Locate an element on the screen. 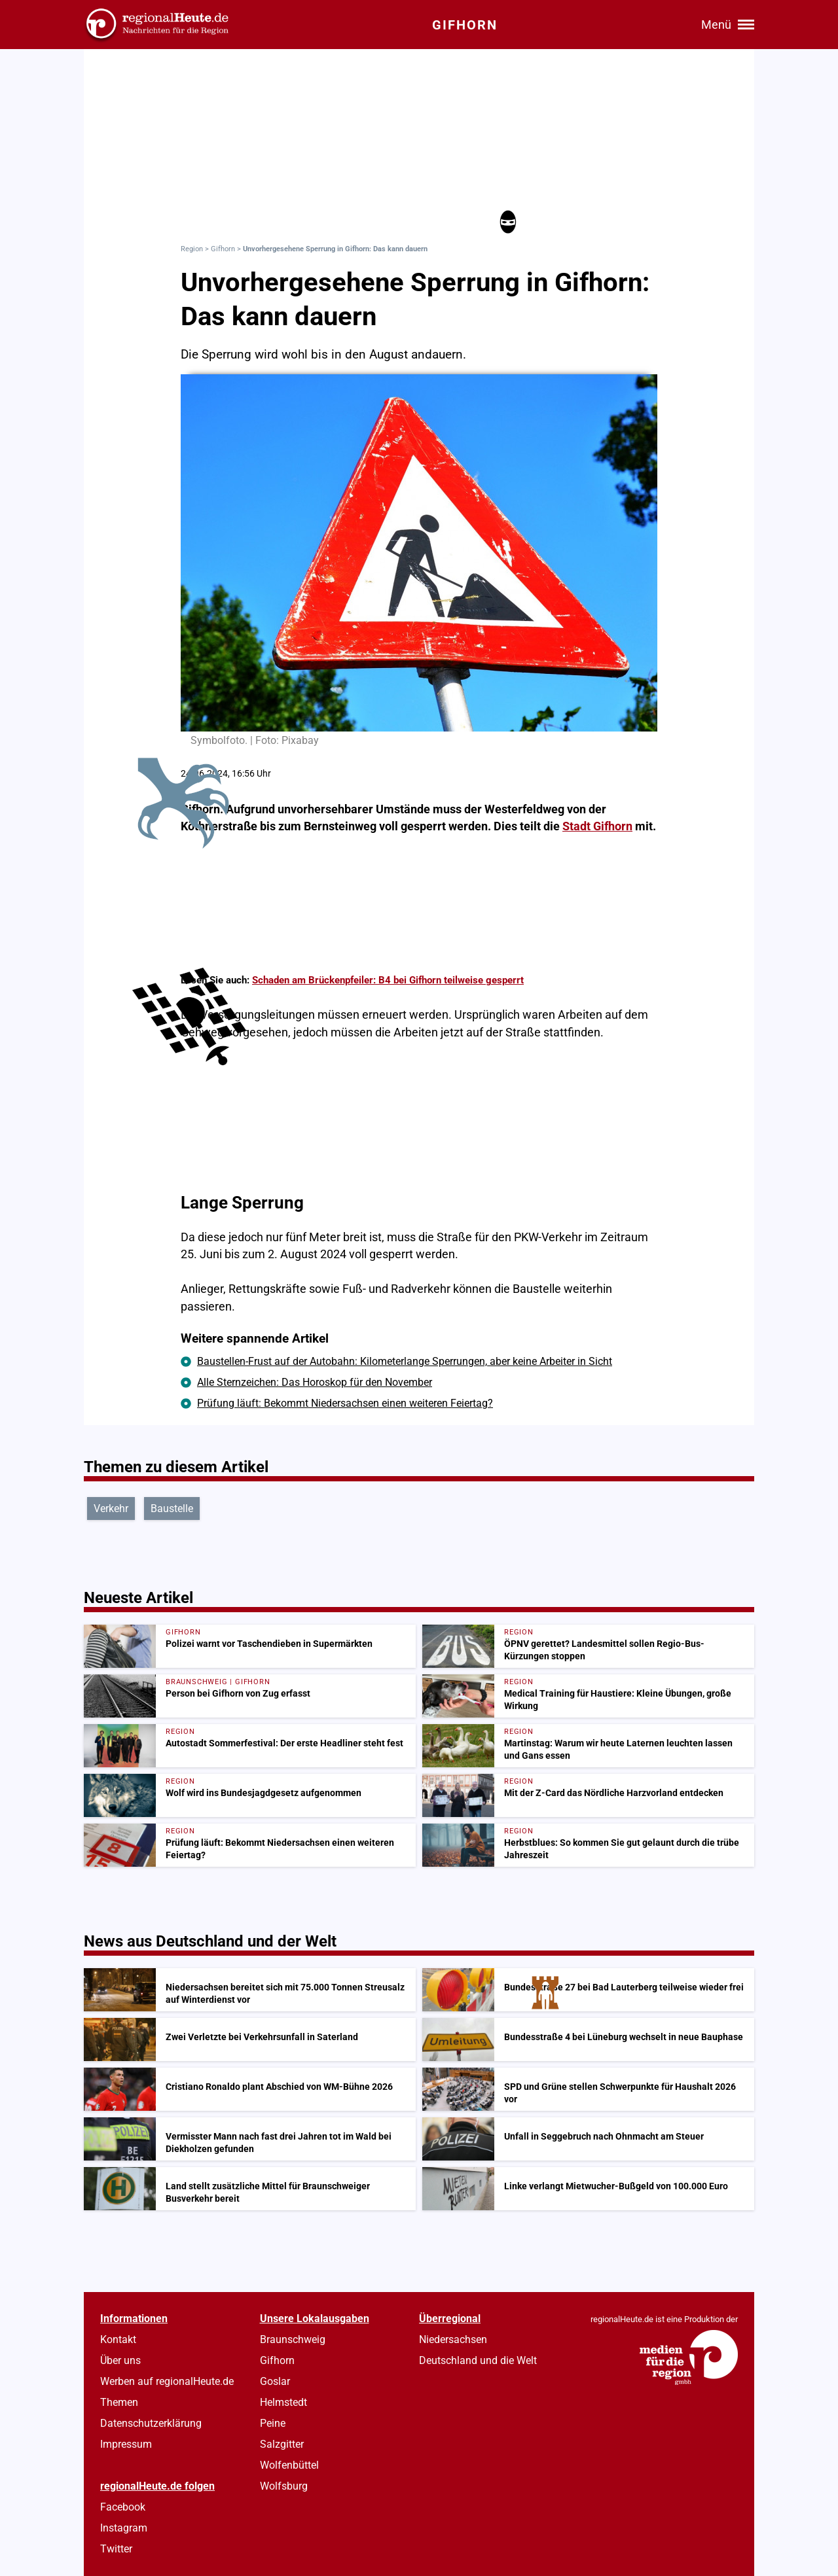 This screenshot has height=2576, width=838. access satellite or space-related features is located at coordinates (189, 1019).